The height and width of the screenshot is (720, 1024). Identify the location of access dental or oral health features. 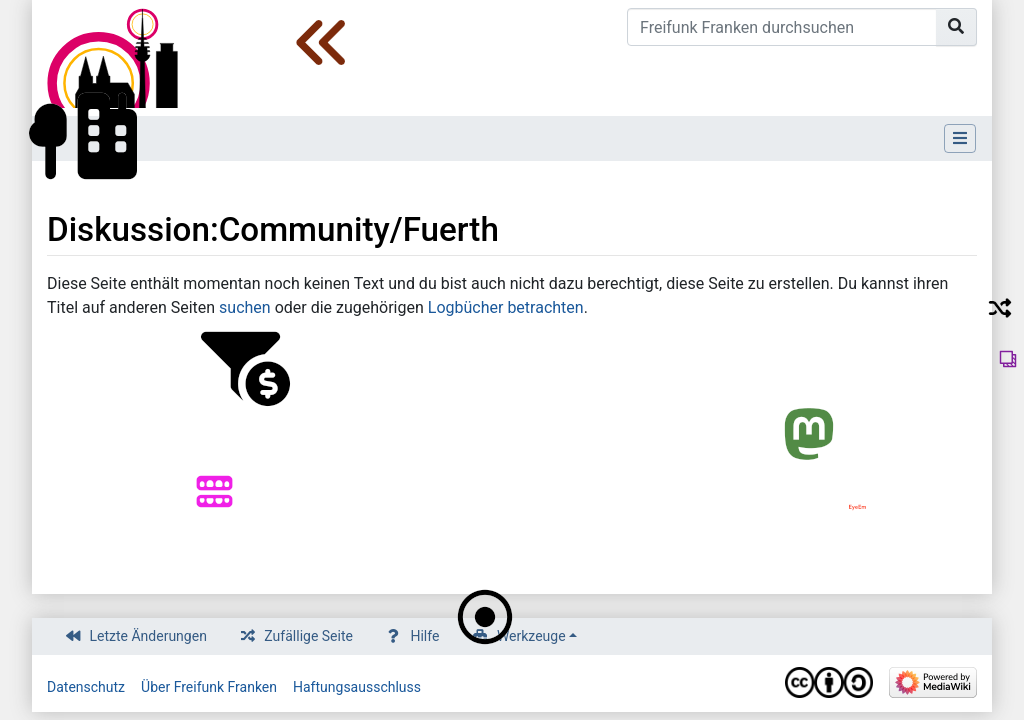
(214, 491).